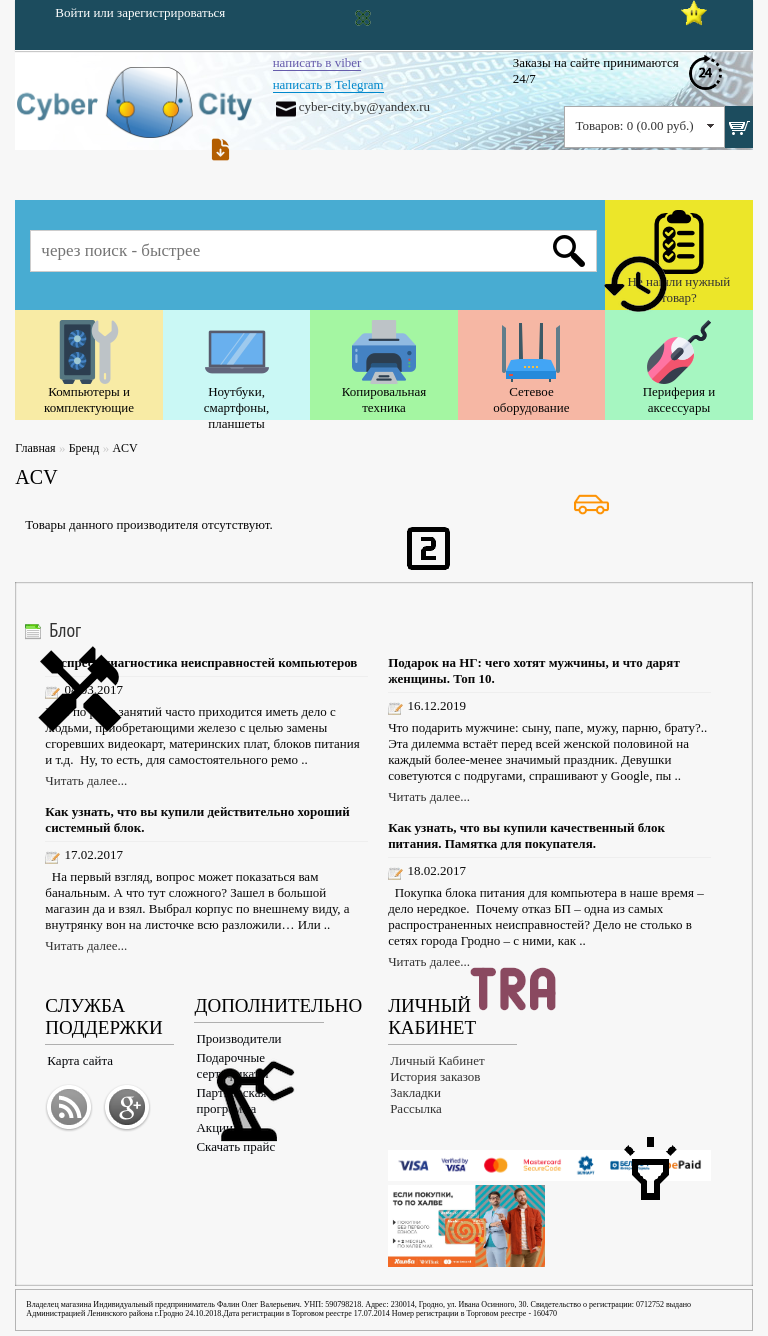 This screenshot has height=1336, width=768. I want to click on perform an HTTP TRACE request, so click(513, 989).